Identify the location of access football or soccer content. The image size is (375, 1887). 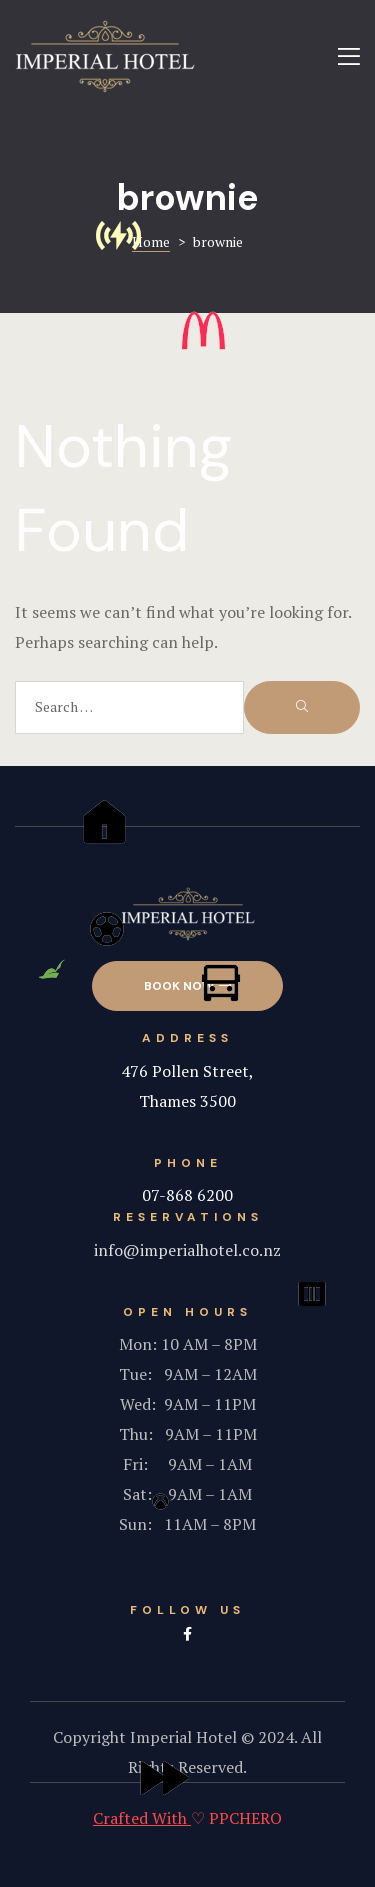
(107, 929).